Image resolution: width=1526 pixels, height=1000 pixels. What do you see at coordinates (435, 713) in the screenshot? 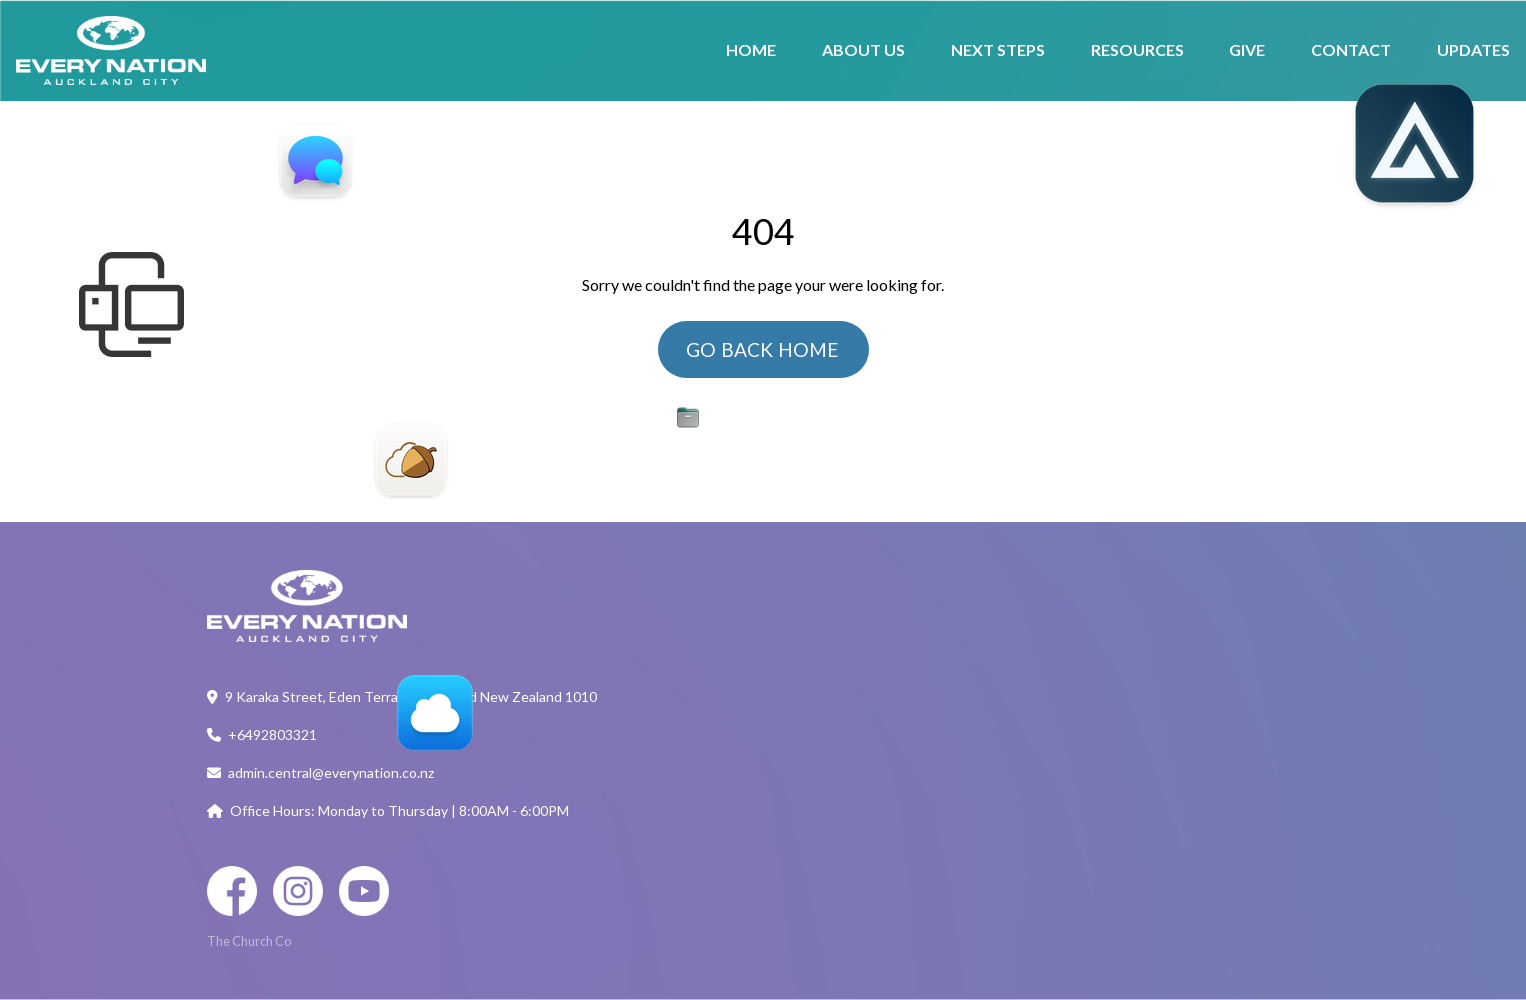
I see `access online account settings` at bounding box center [435, 713].